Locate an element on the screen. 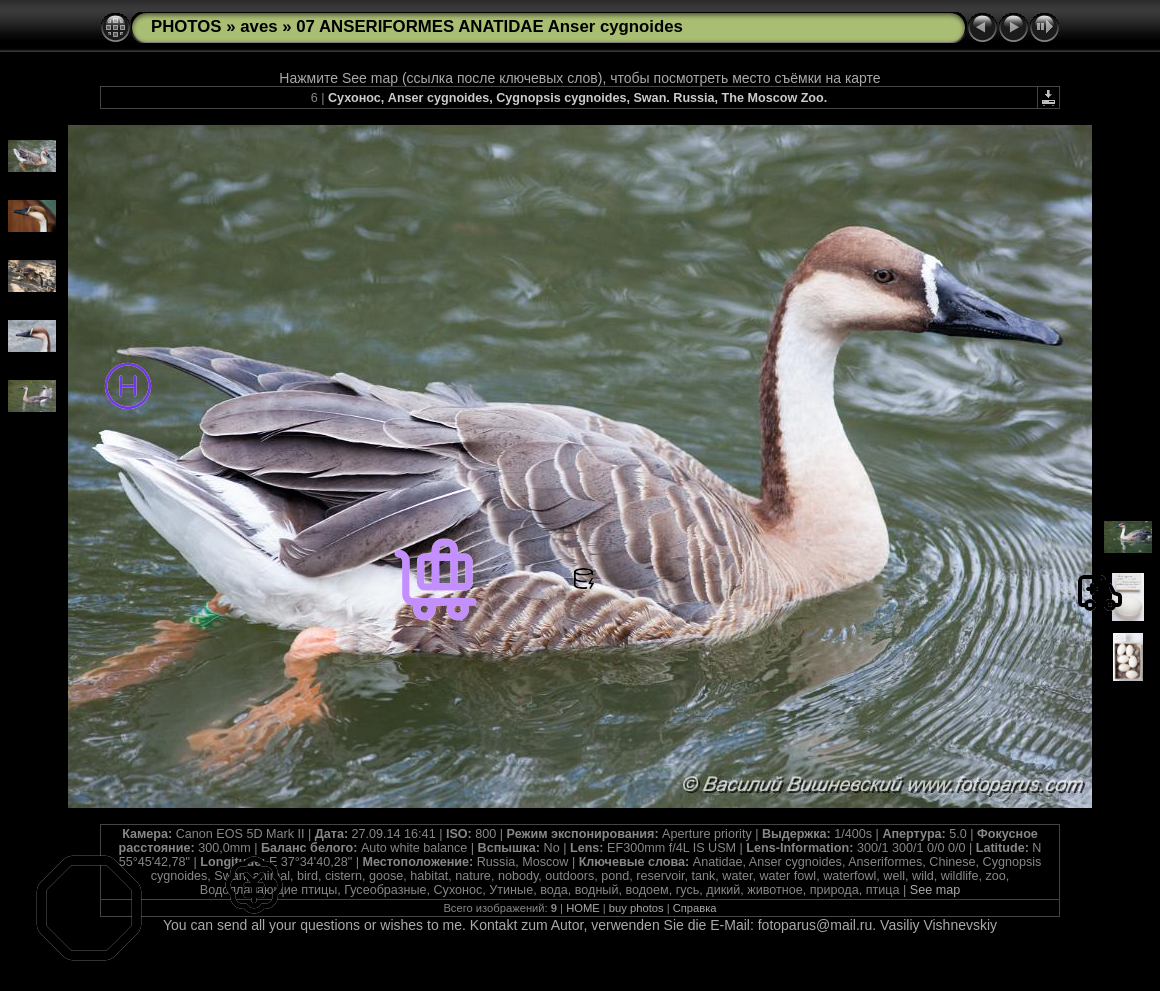 The height and width of the screenshot is (991, 1160). indicates japanese yen currency or pricing is located at coordinates (254, 885).